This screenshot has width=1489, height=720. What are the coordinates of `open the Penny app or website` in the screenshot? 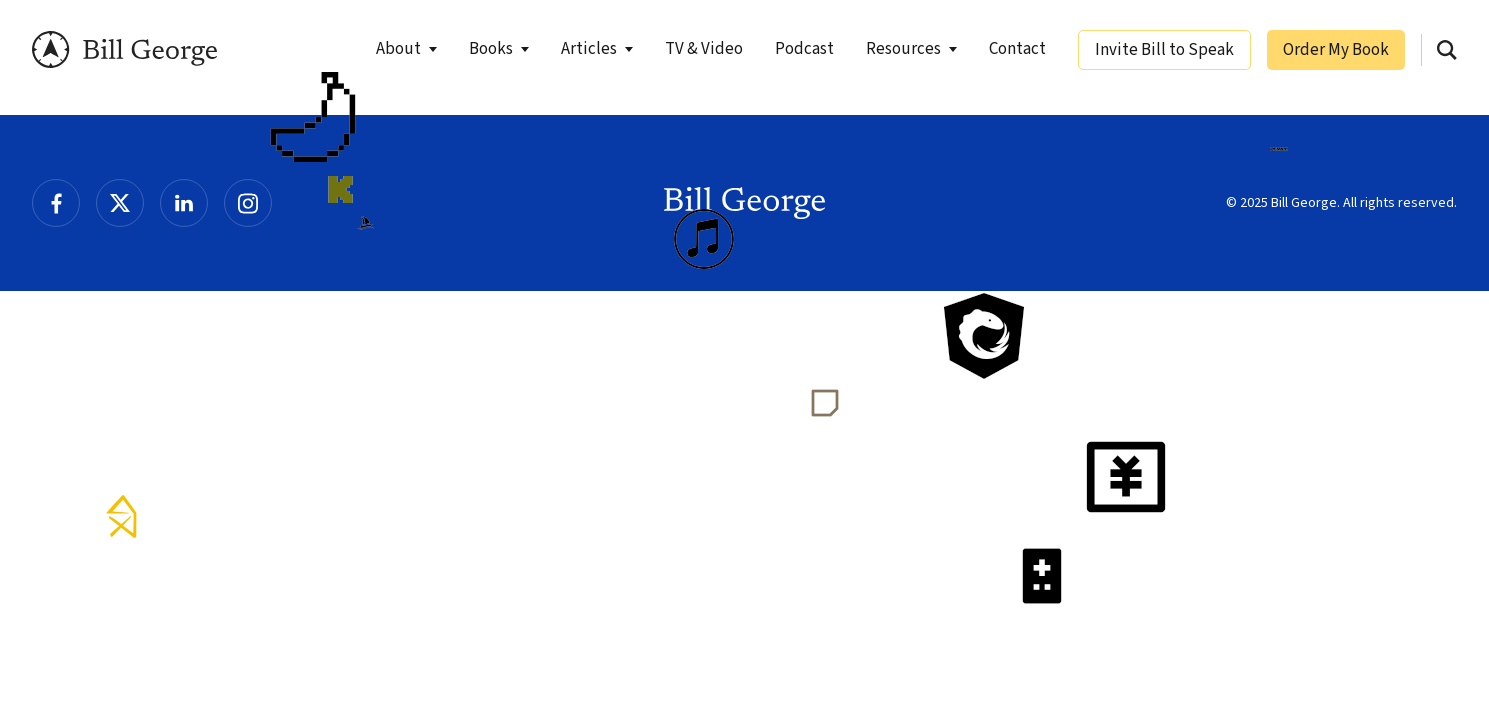 It's located at (1279, 149).